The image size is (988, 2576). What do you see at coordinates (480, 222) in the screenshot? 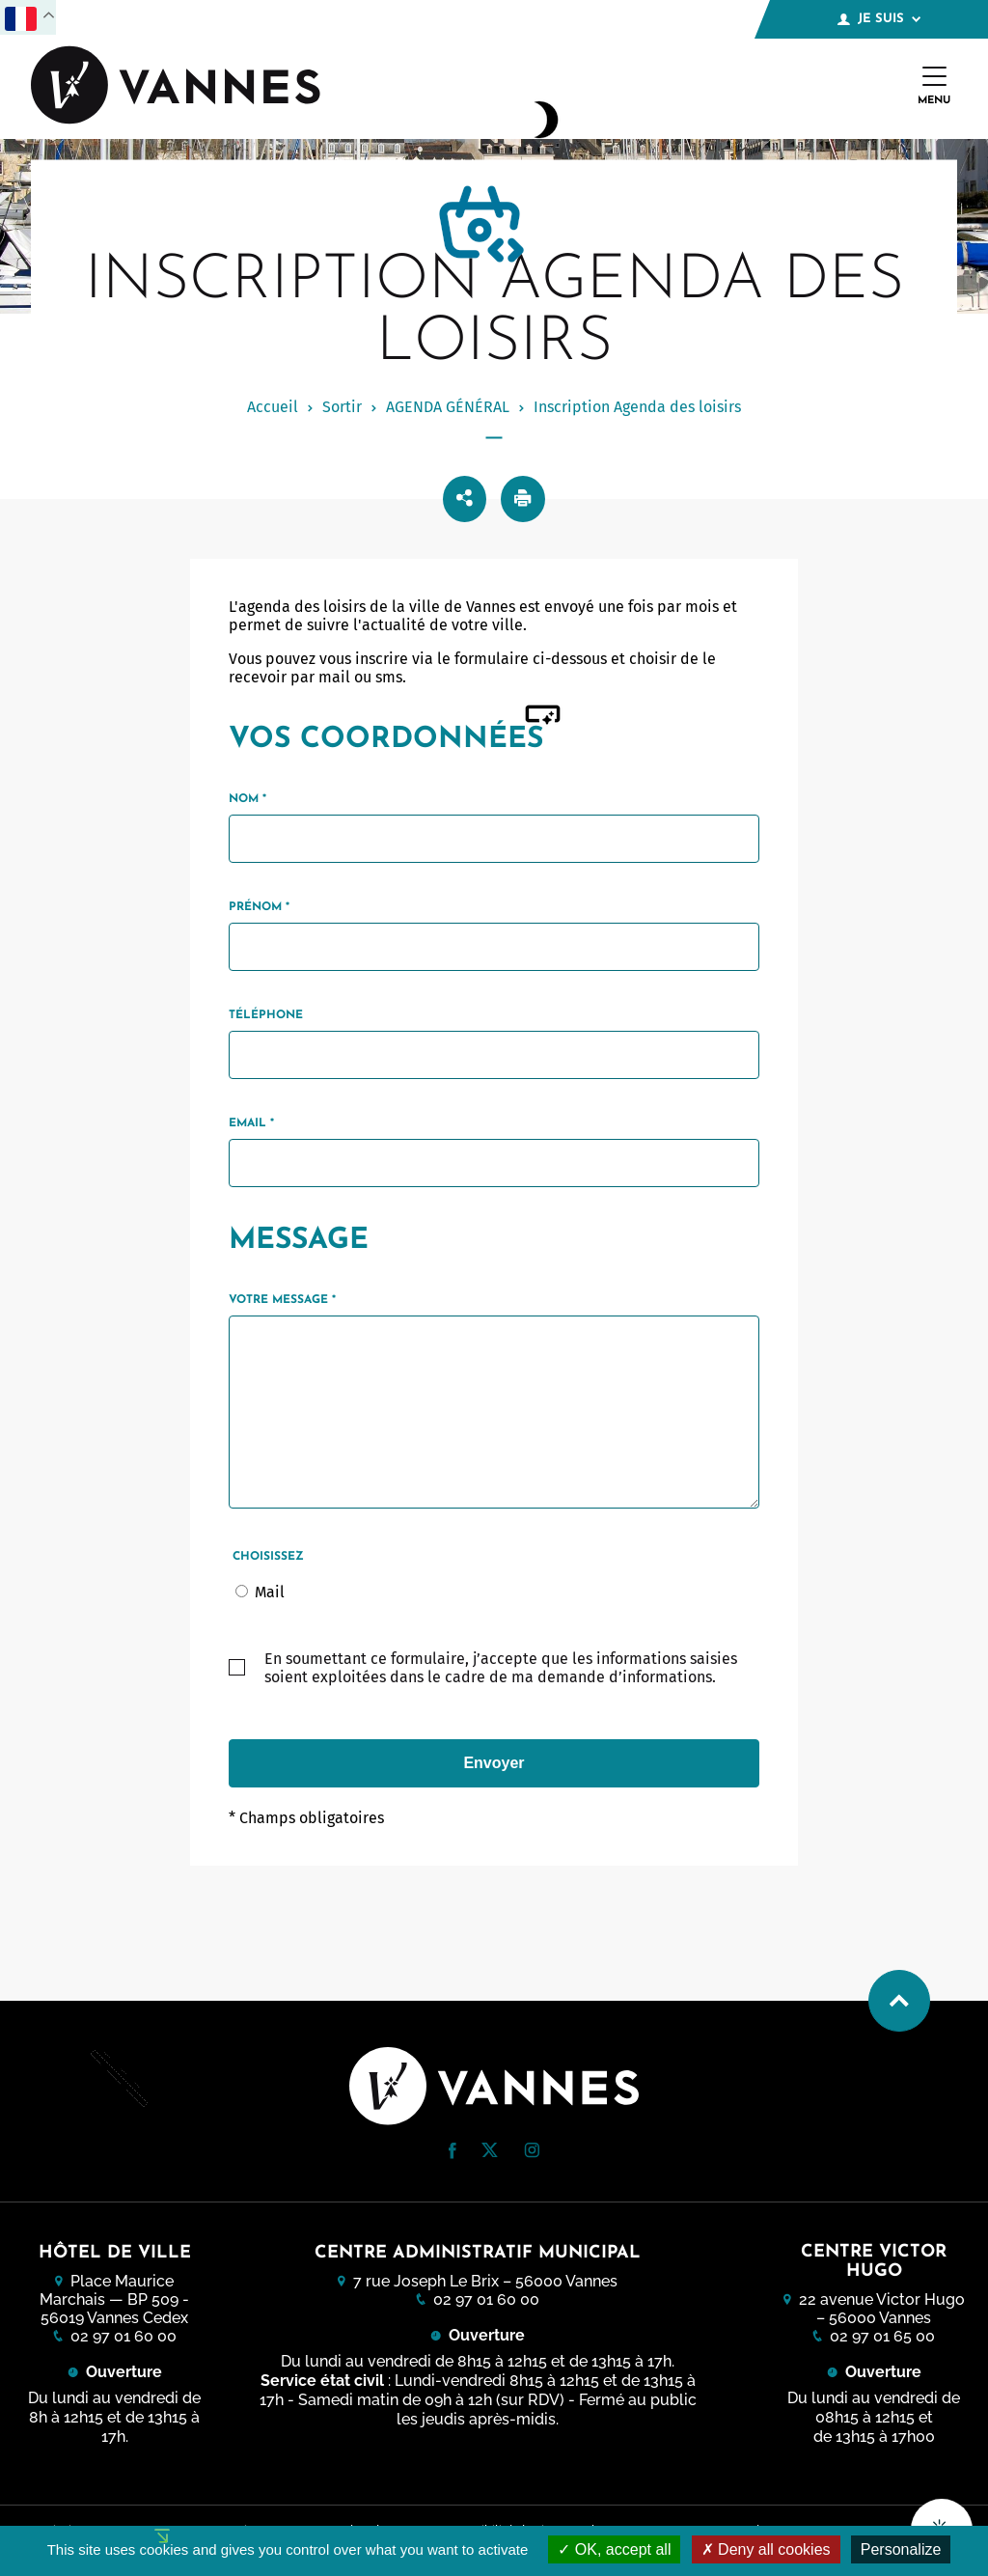
I see `access shopping cart API or developer settings` at bounding box center [480, 222].